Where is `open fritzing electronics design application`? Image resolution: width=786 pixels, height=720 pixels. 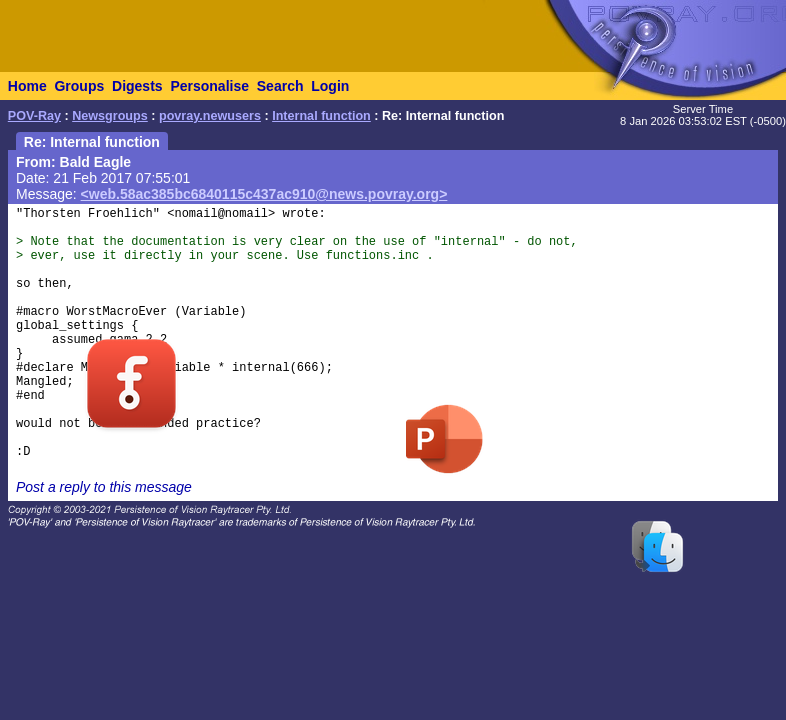
open fritzing electronics design application is located at coordinates (131, 383).